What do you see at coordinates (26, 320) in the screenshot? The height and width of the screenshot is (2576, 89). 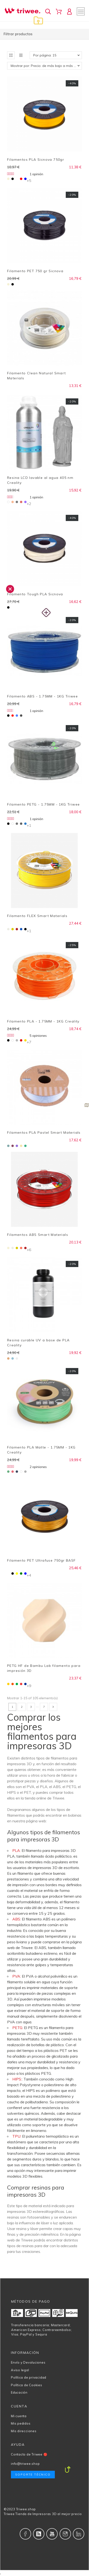 I see `access storage or memory settings` at bounding box center [26, 320].